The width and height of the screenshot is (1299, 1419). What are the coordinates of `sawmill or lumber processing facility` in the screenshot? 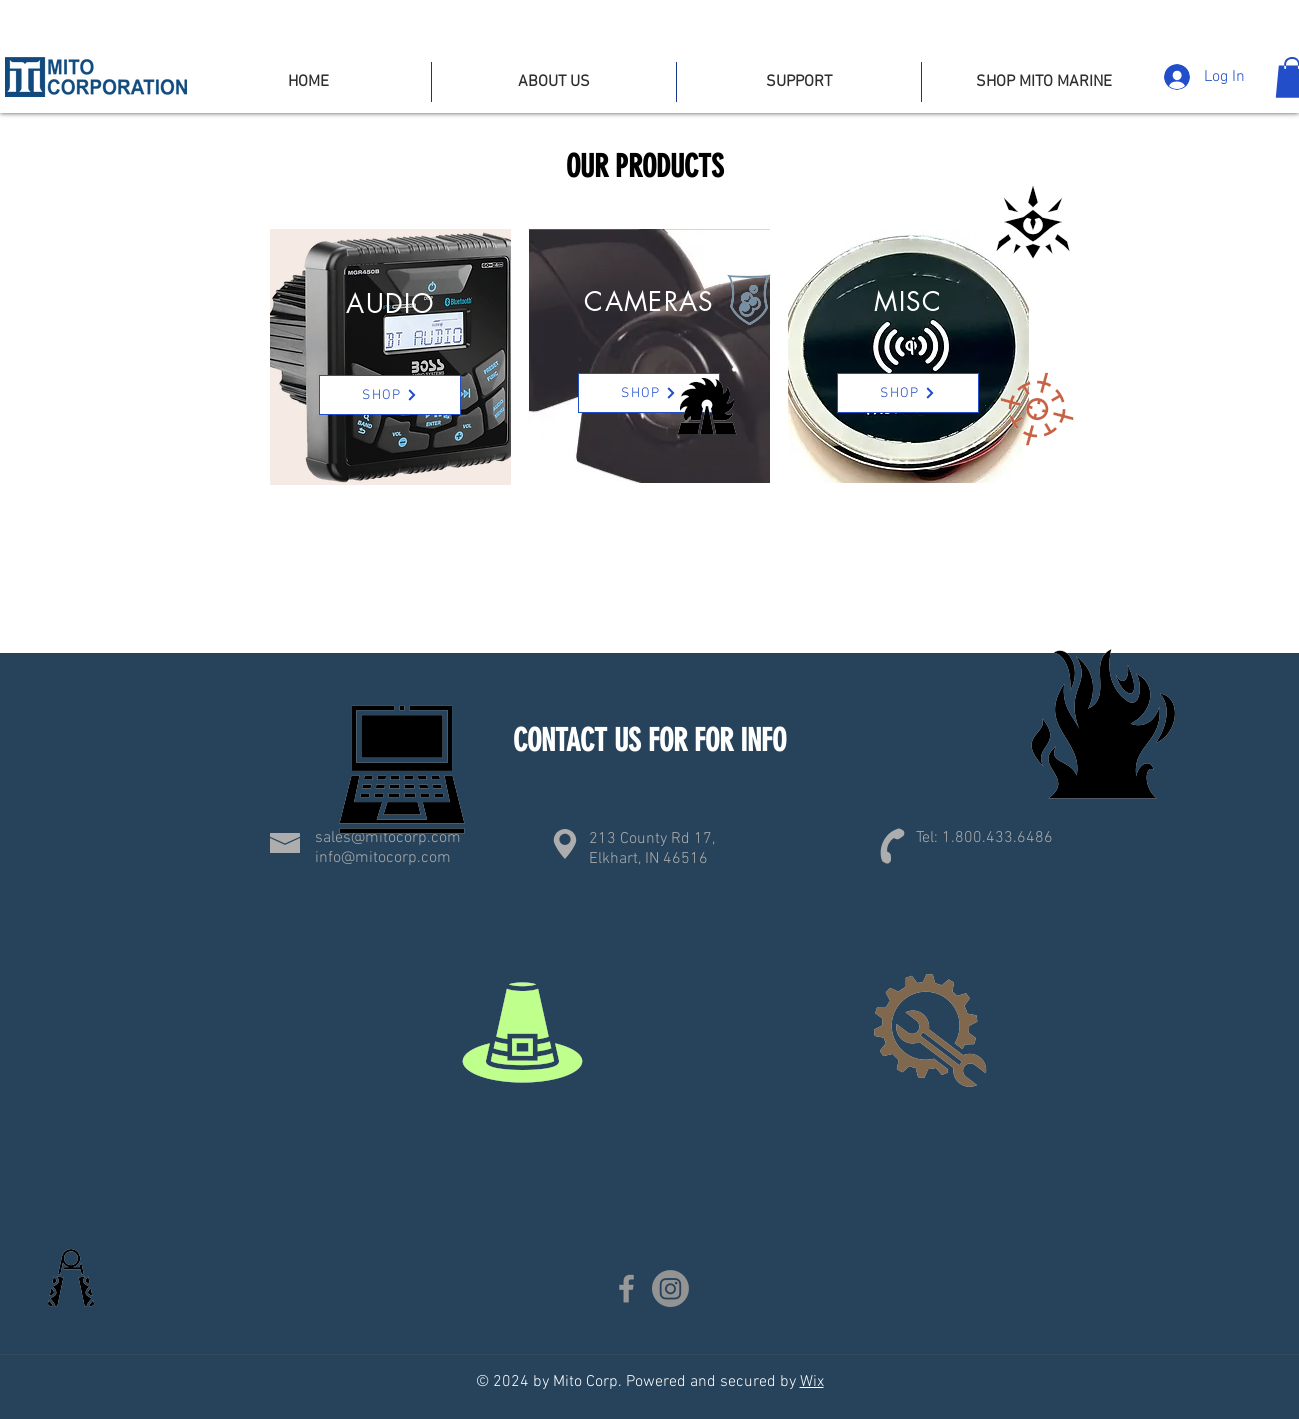 It's located at (707, 405).